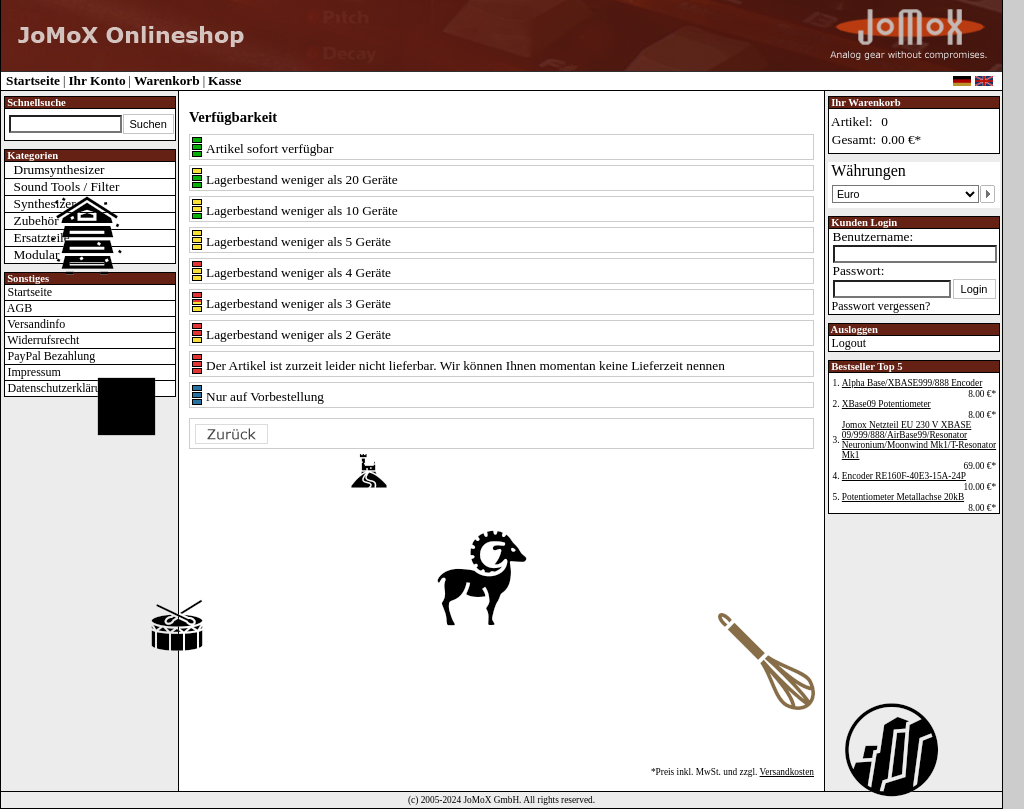 Image resolution: width=1024 pixels, height=809 pixels. Describe the element at coordinates (482, 578) in the screenshot. I see `represents the Aries zodiac sign` at that location.